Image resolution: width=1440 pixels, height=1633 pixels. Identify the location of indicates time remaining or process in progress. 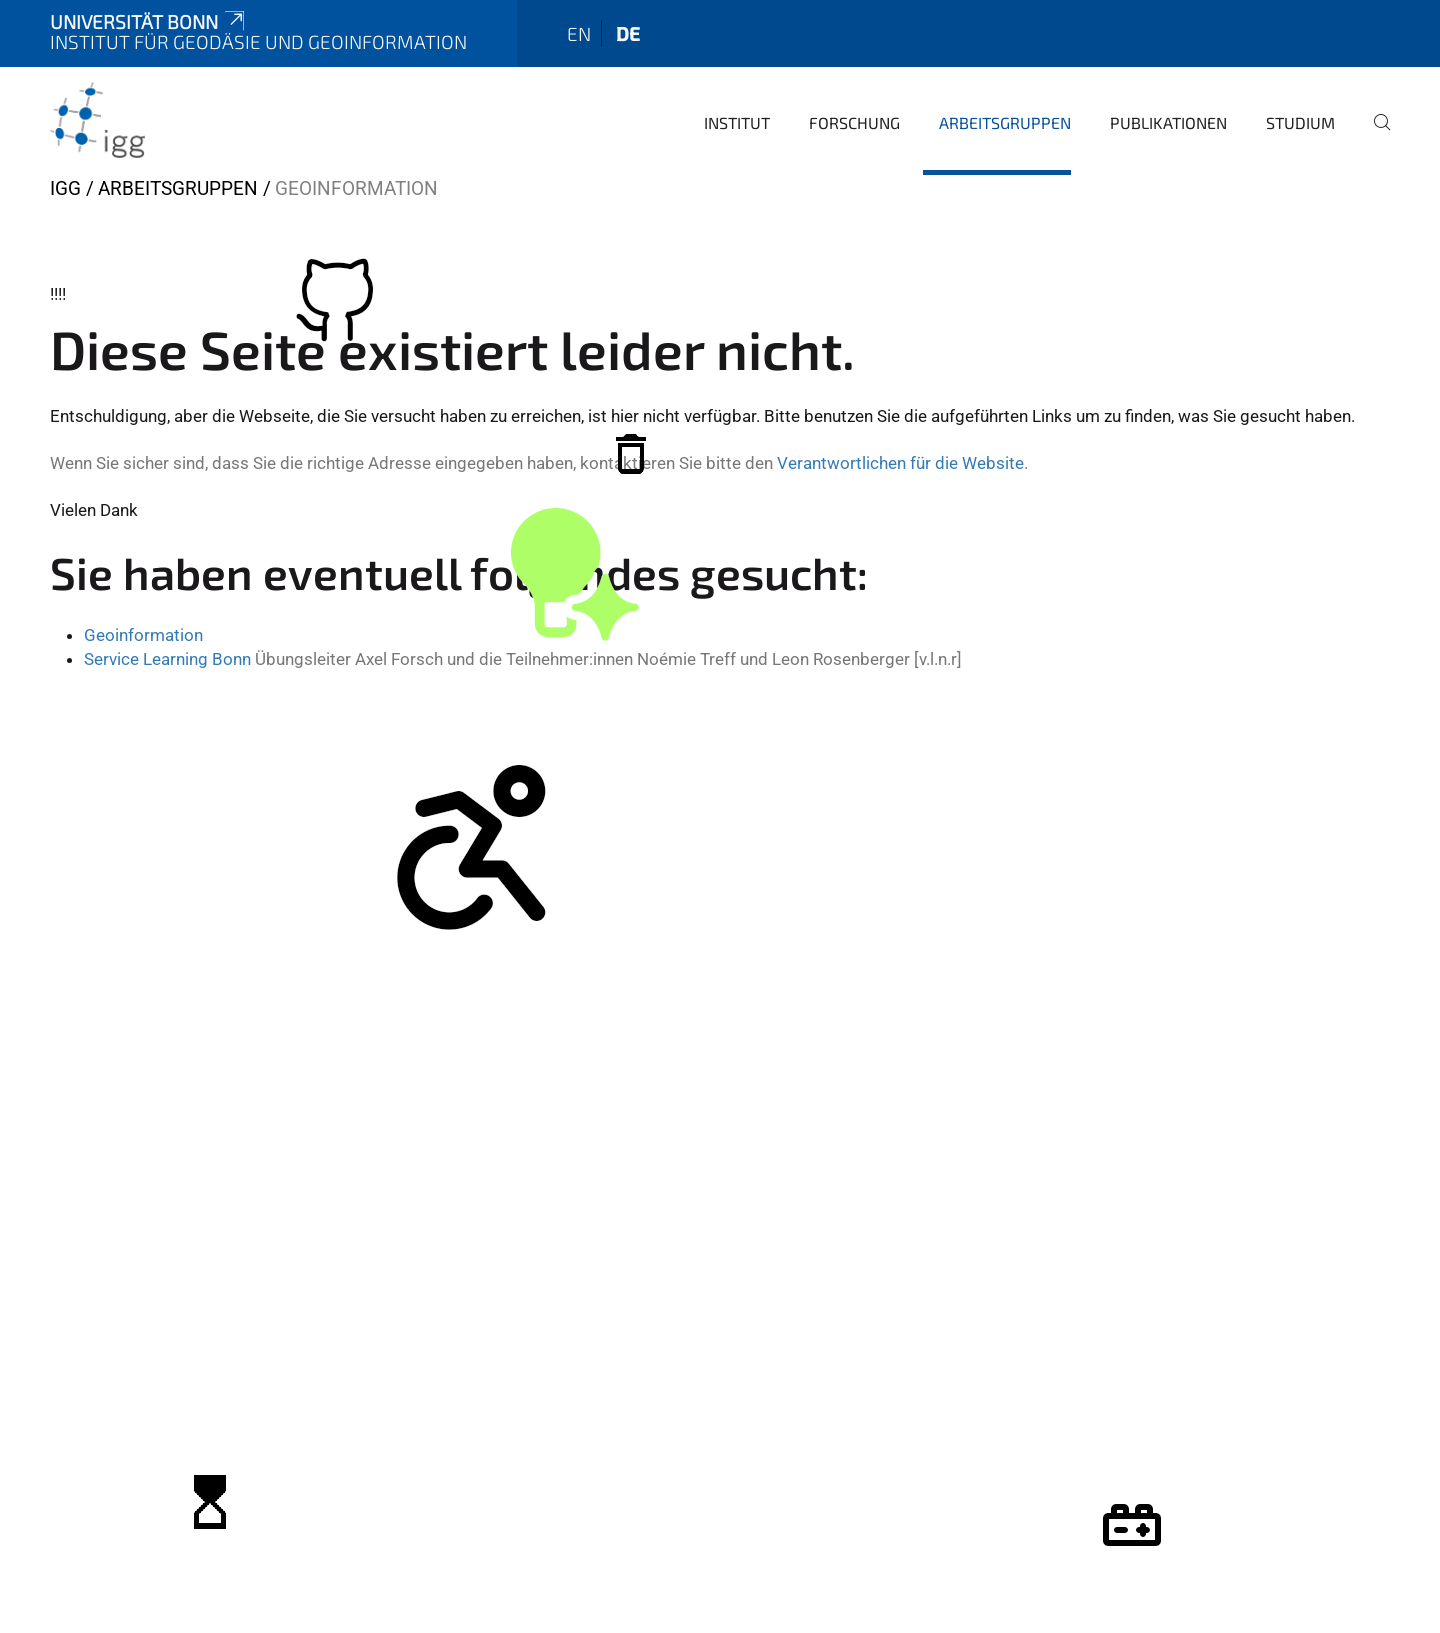
(210, 1502).